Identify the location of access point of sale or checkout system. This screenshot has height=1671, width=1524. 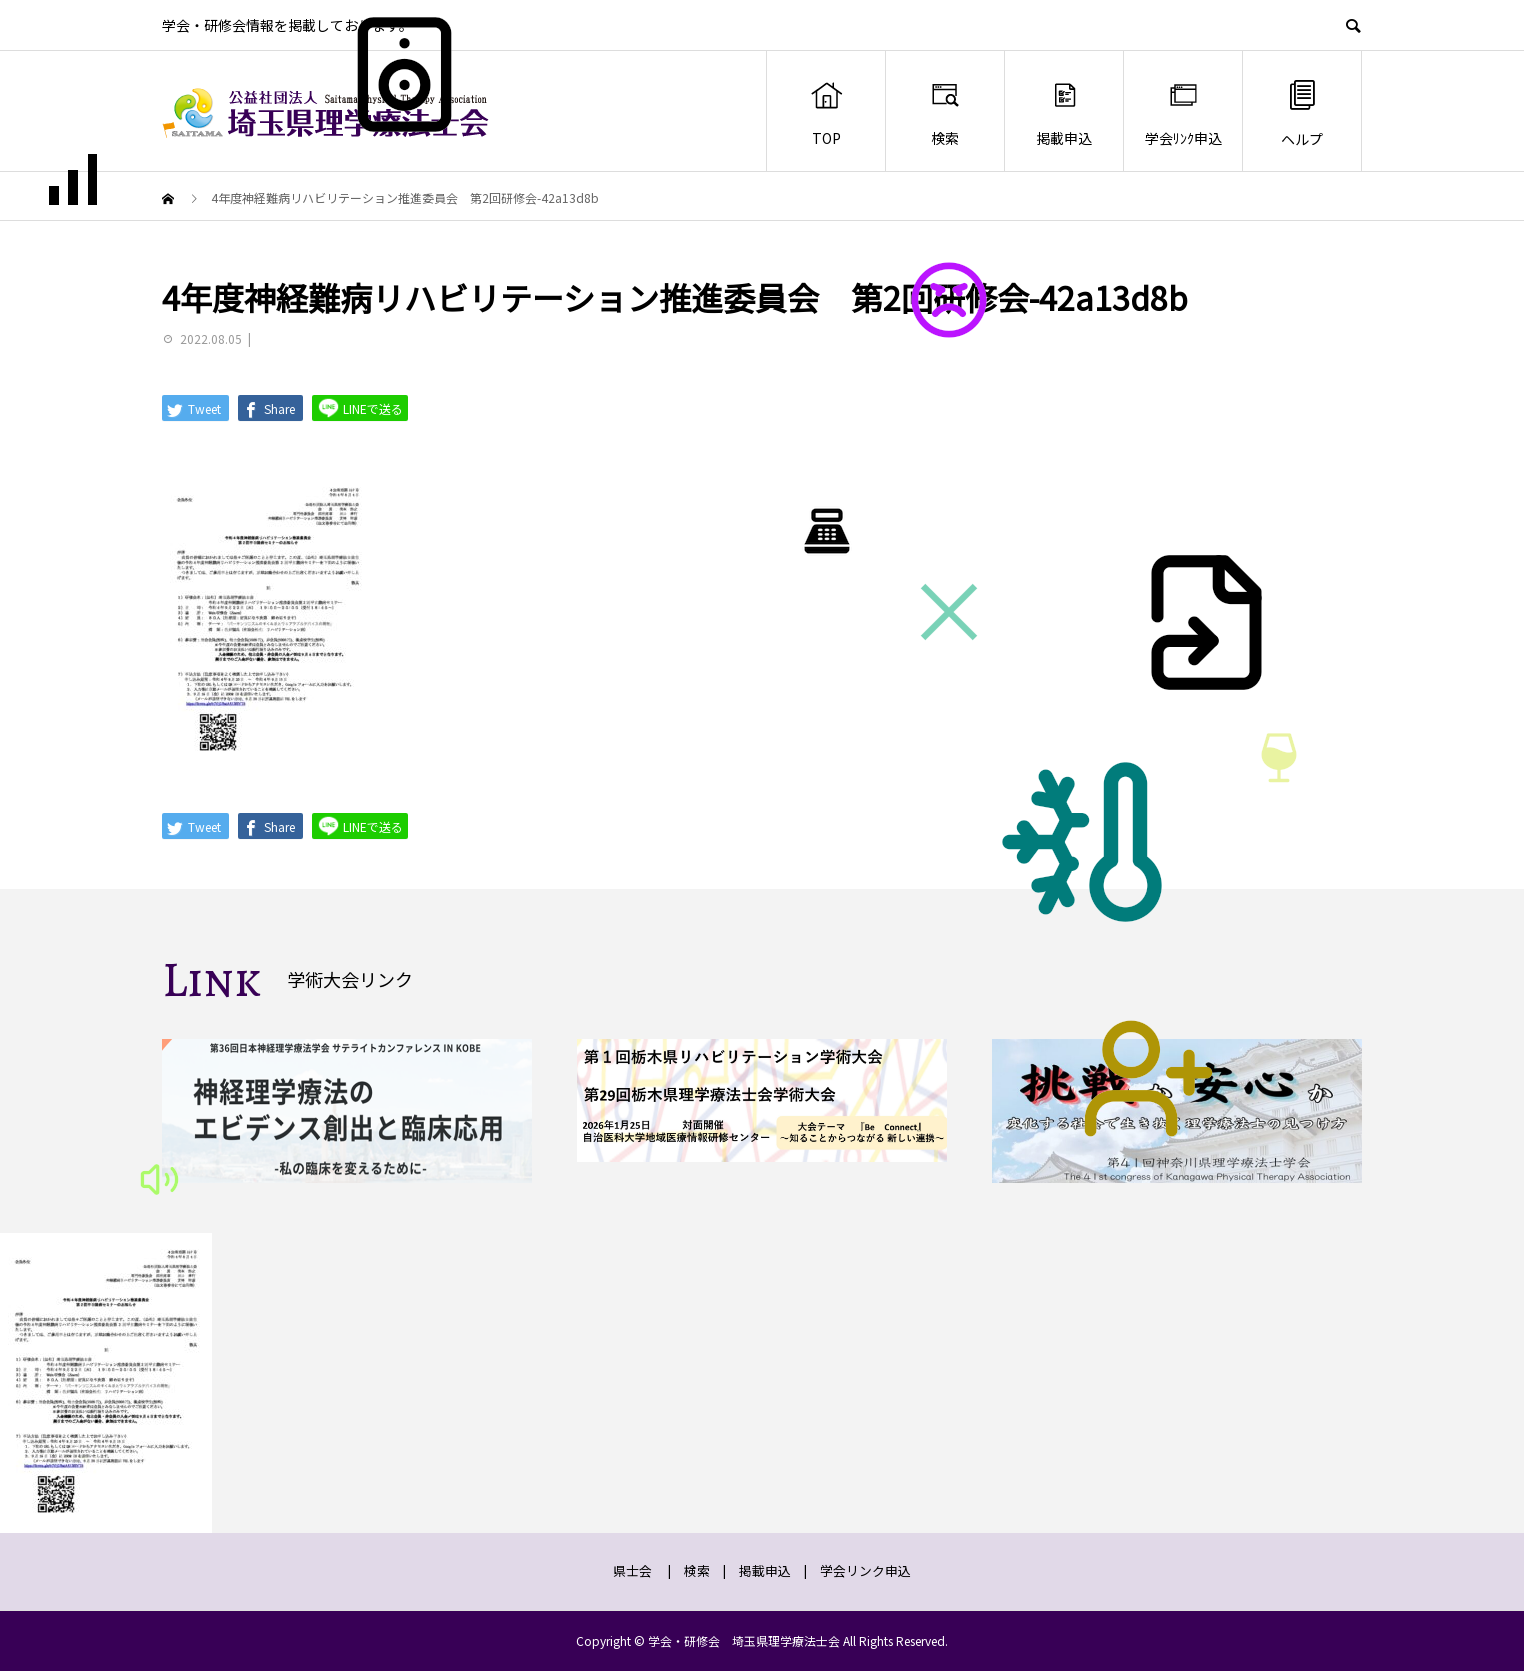
(827, 531).